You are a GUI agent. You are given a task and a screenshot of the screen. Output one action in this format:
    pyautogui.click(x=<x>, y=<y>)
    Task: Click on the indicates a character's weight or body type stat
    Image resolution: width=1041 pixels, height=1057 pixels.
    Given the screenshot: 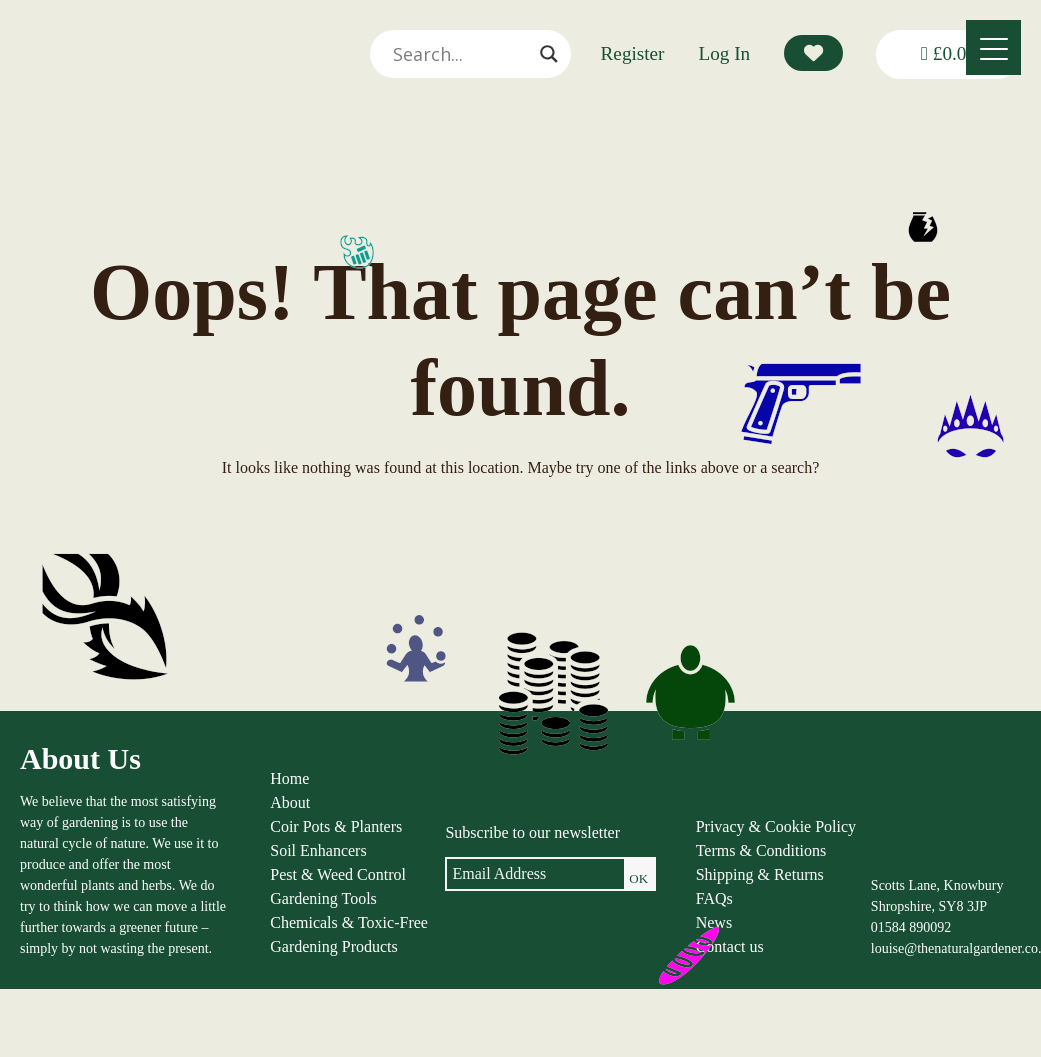 What is the action you would take?
    pyautogui.click(x=690, y=692)
    